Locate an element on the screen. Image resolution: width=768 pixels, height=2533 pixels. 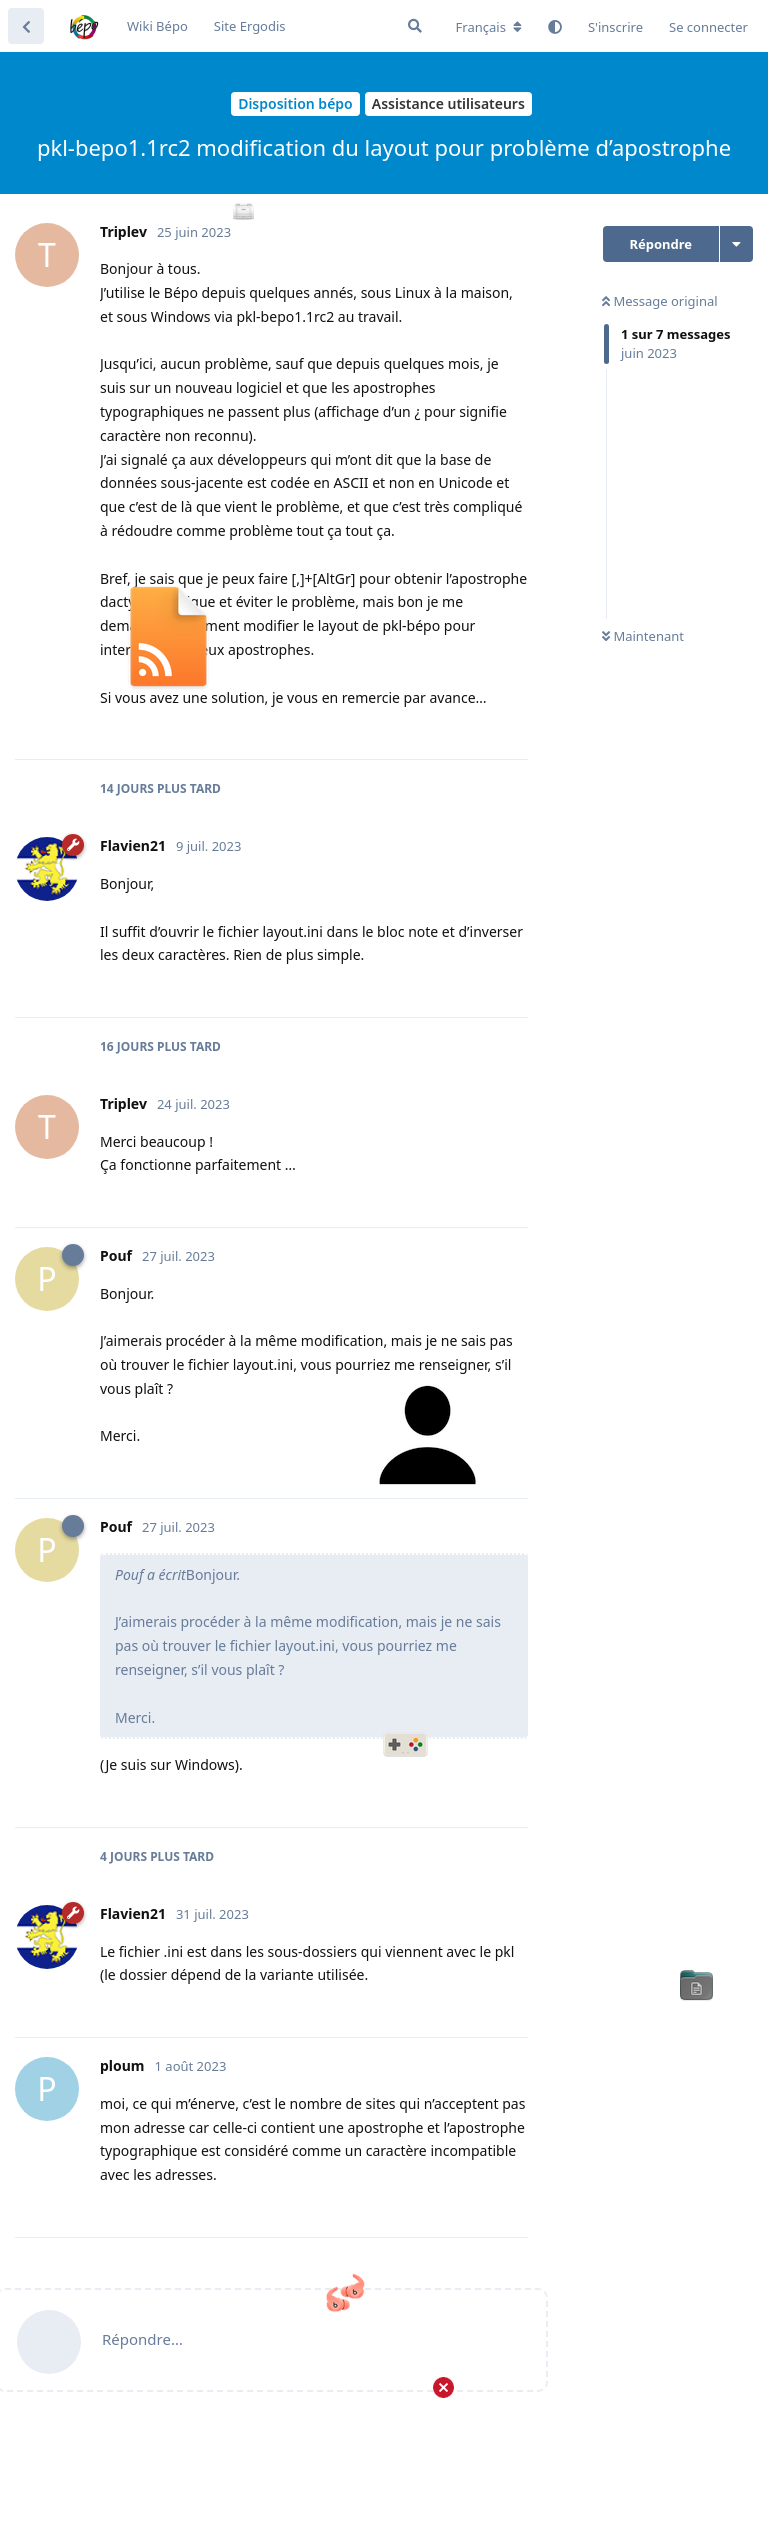
open your documents folder is located at coordinates (696, 1984).